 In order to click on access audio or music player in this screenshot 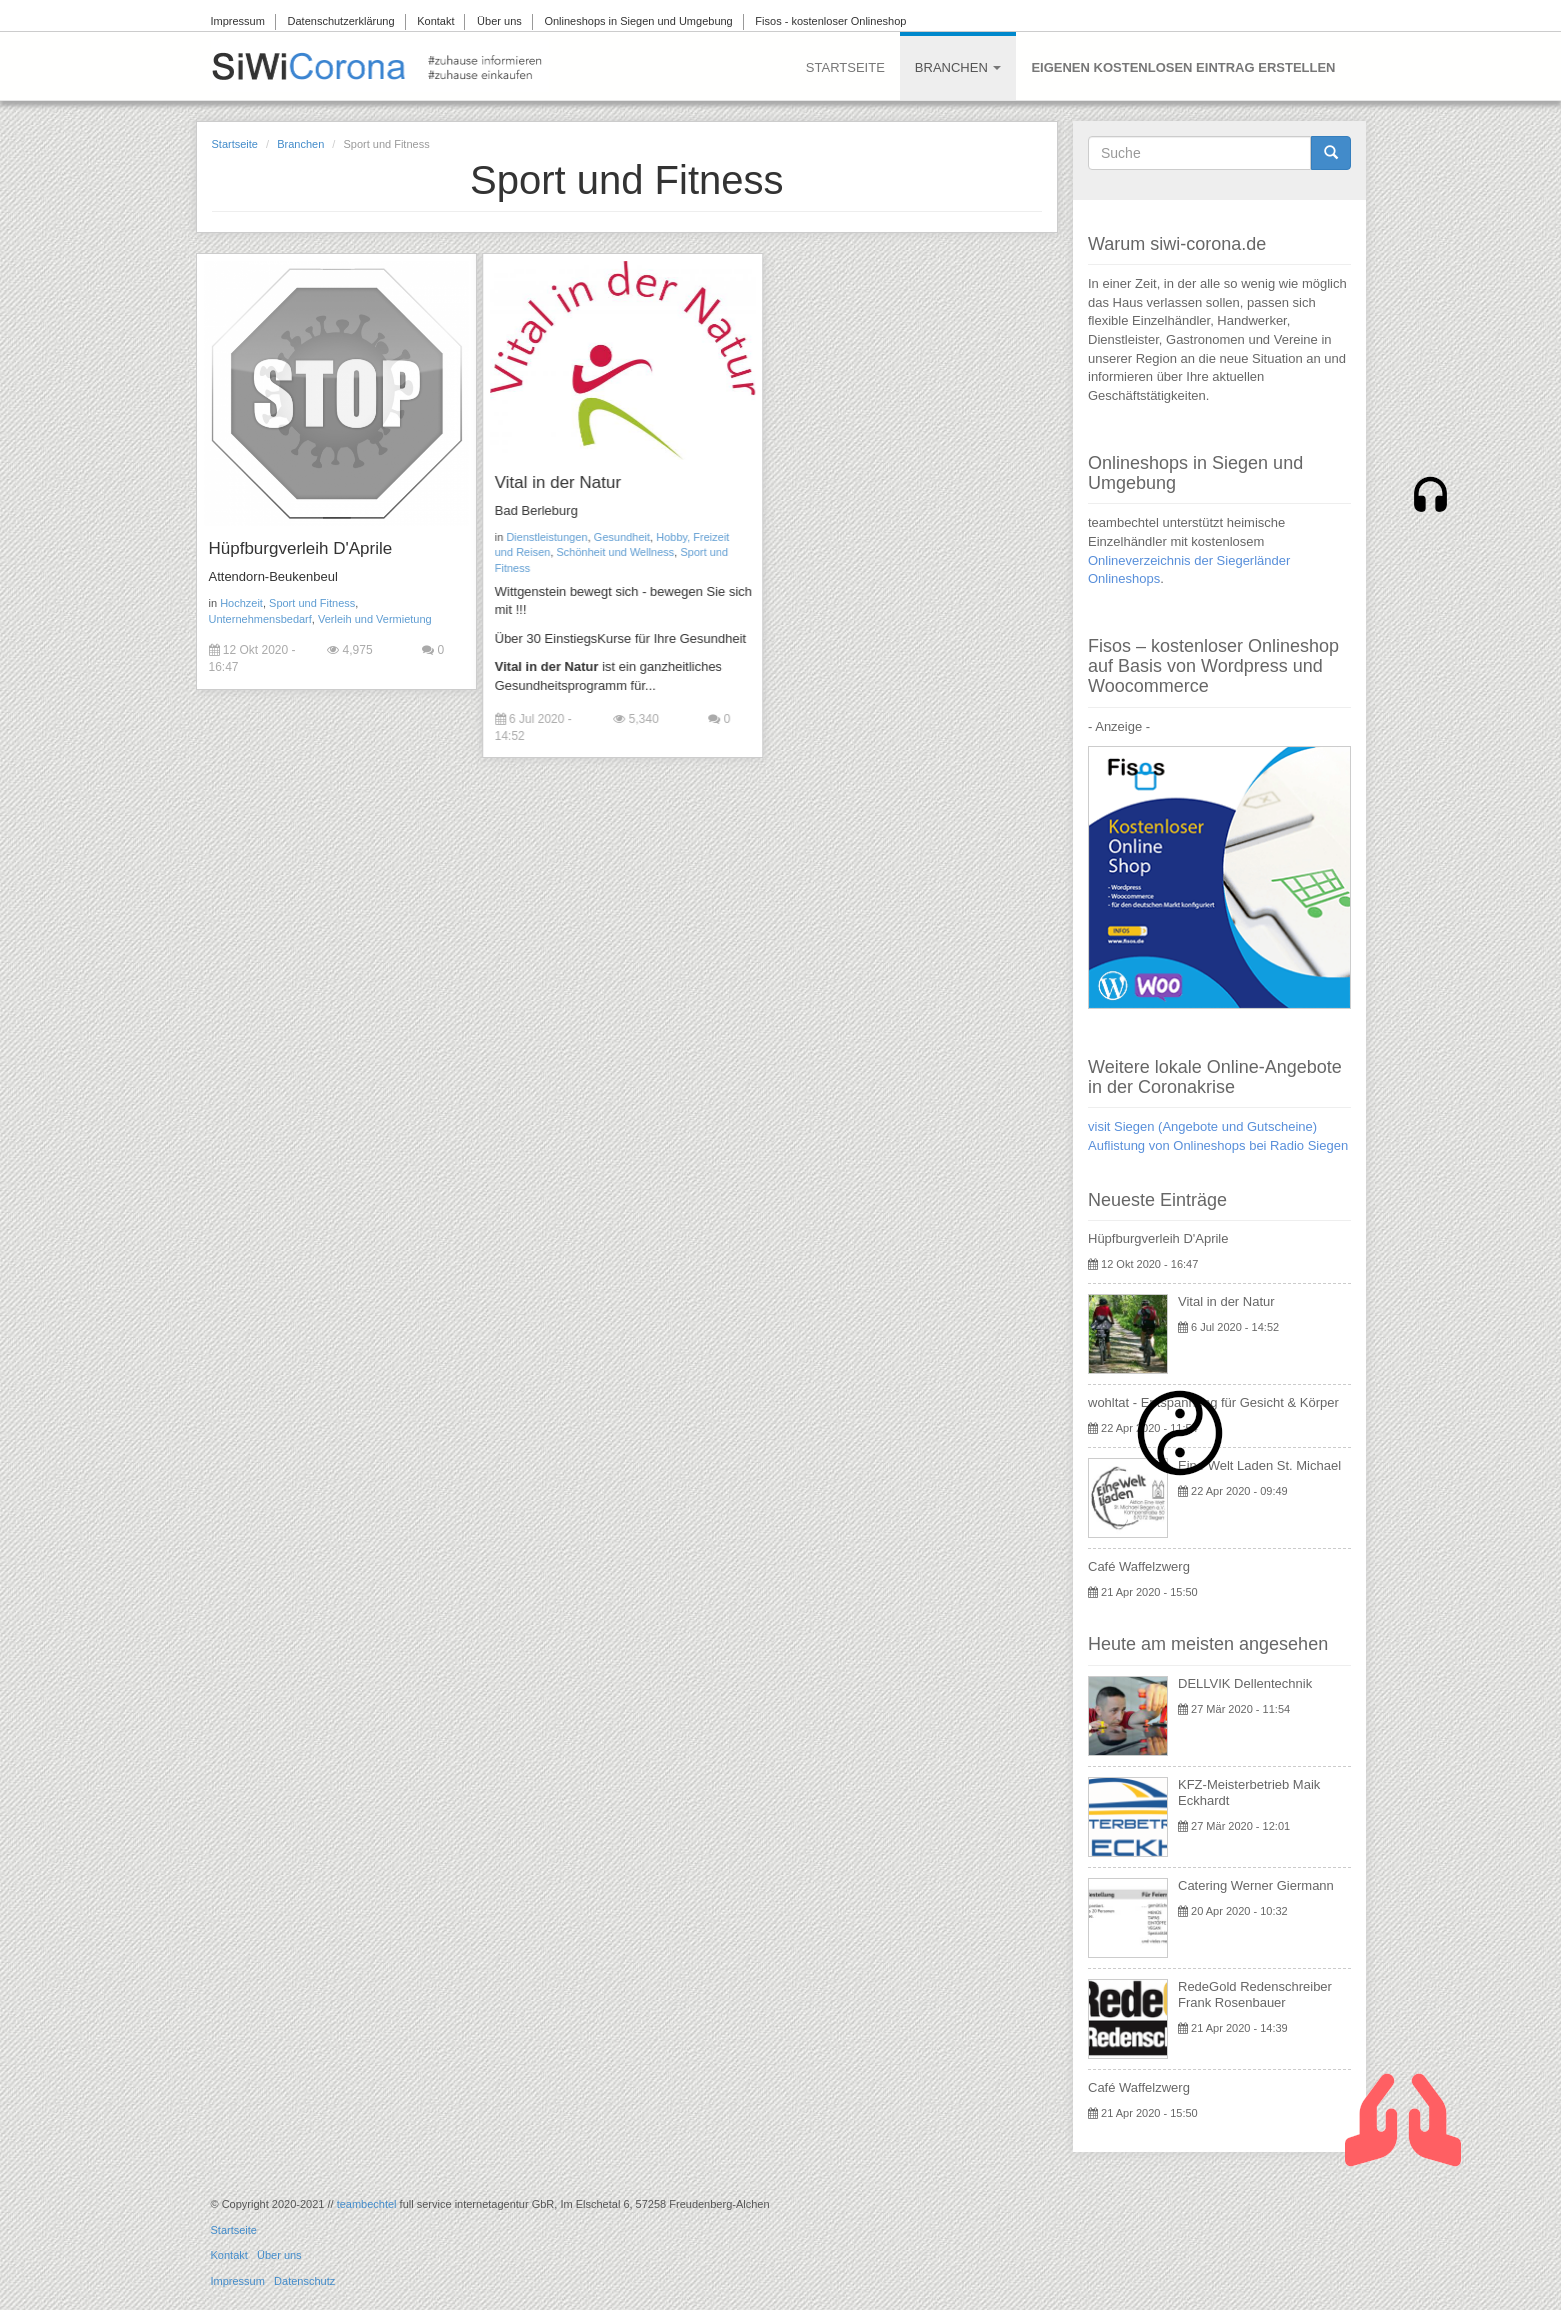, I will do `click(1430, 495)`.